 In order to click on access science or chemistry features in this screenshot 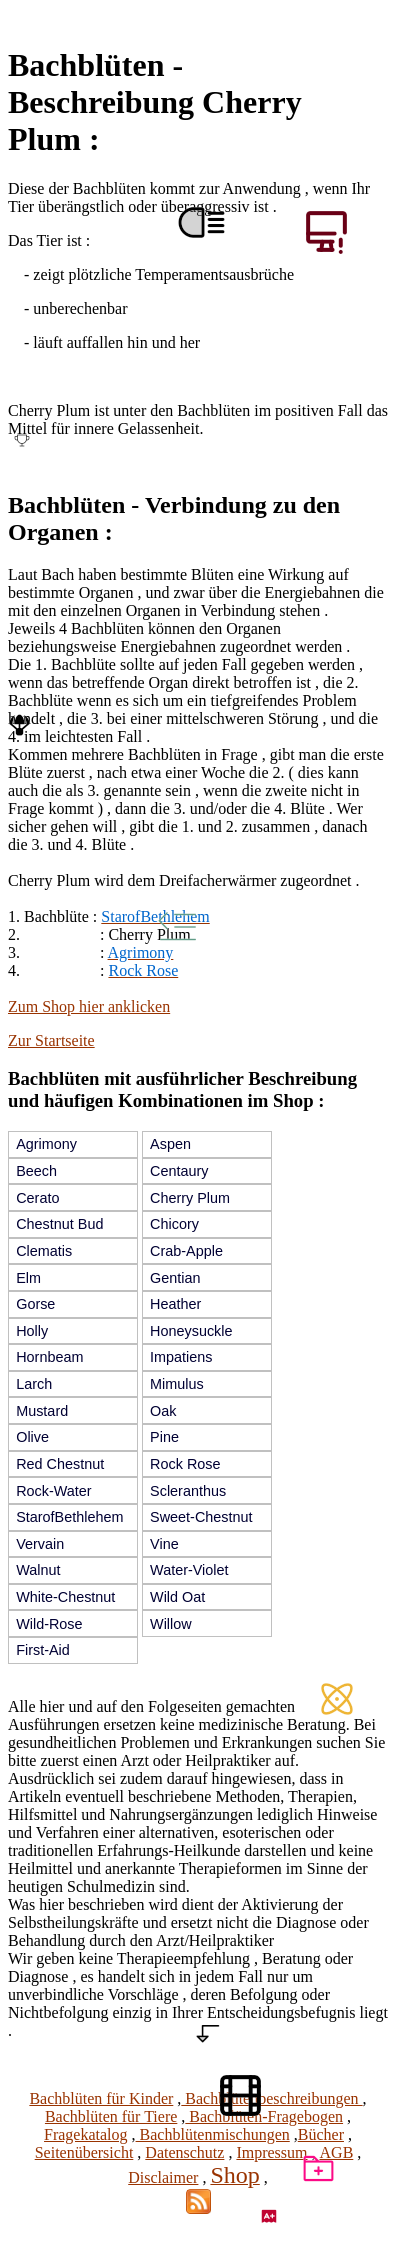, I will do `click(337, 1699)`.